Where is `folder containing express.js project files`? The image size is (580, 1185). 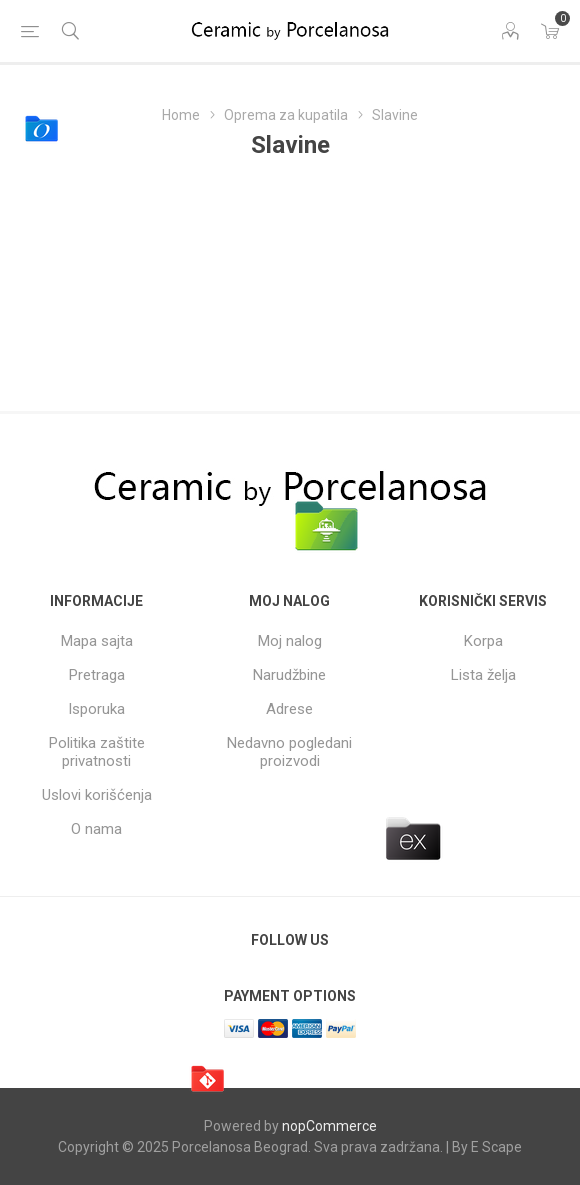 folder containing express.js project files is located at coordinates (413, 840).